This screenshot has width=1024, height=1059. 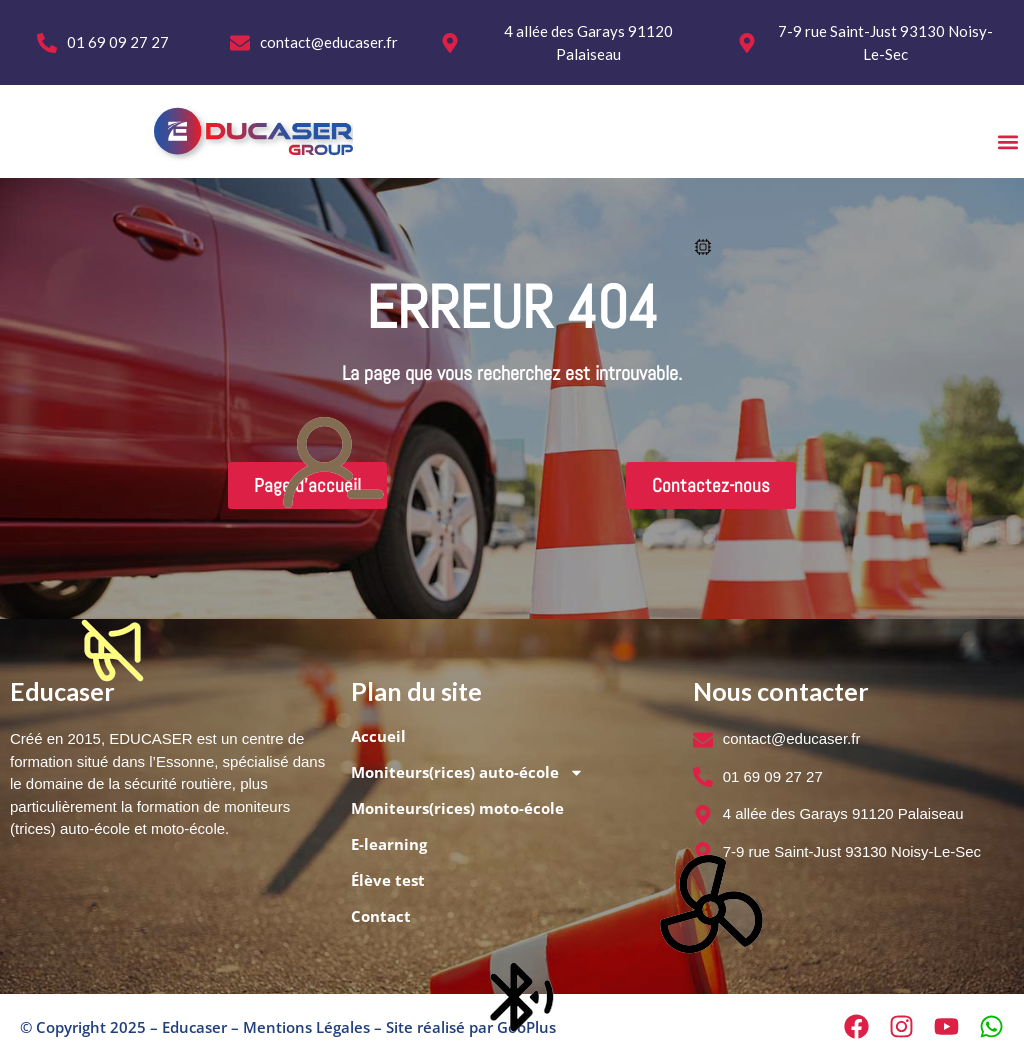 I want to click on view system performance and processor information, so click(x=703, y=247).